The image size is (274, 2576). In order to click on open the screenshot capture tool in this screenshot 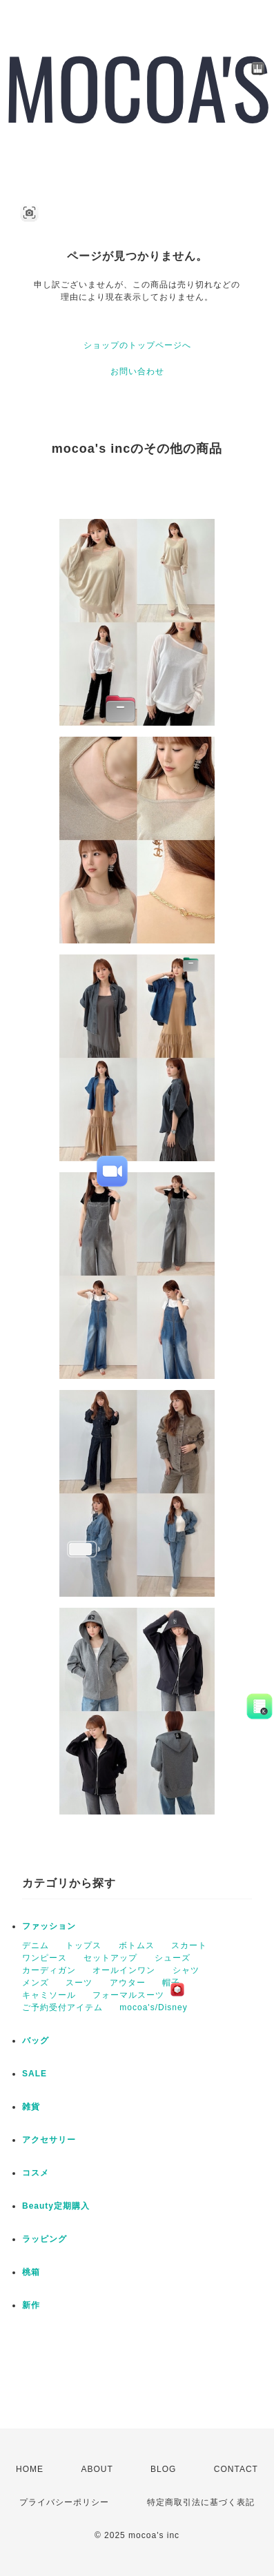, I will do `click(29, 212)`.